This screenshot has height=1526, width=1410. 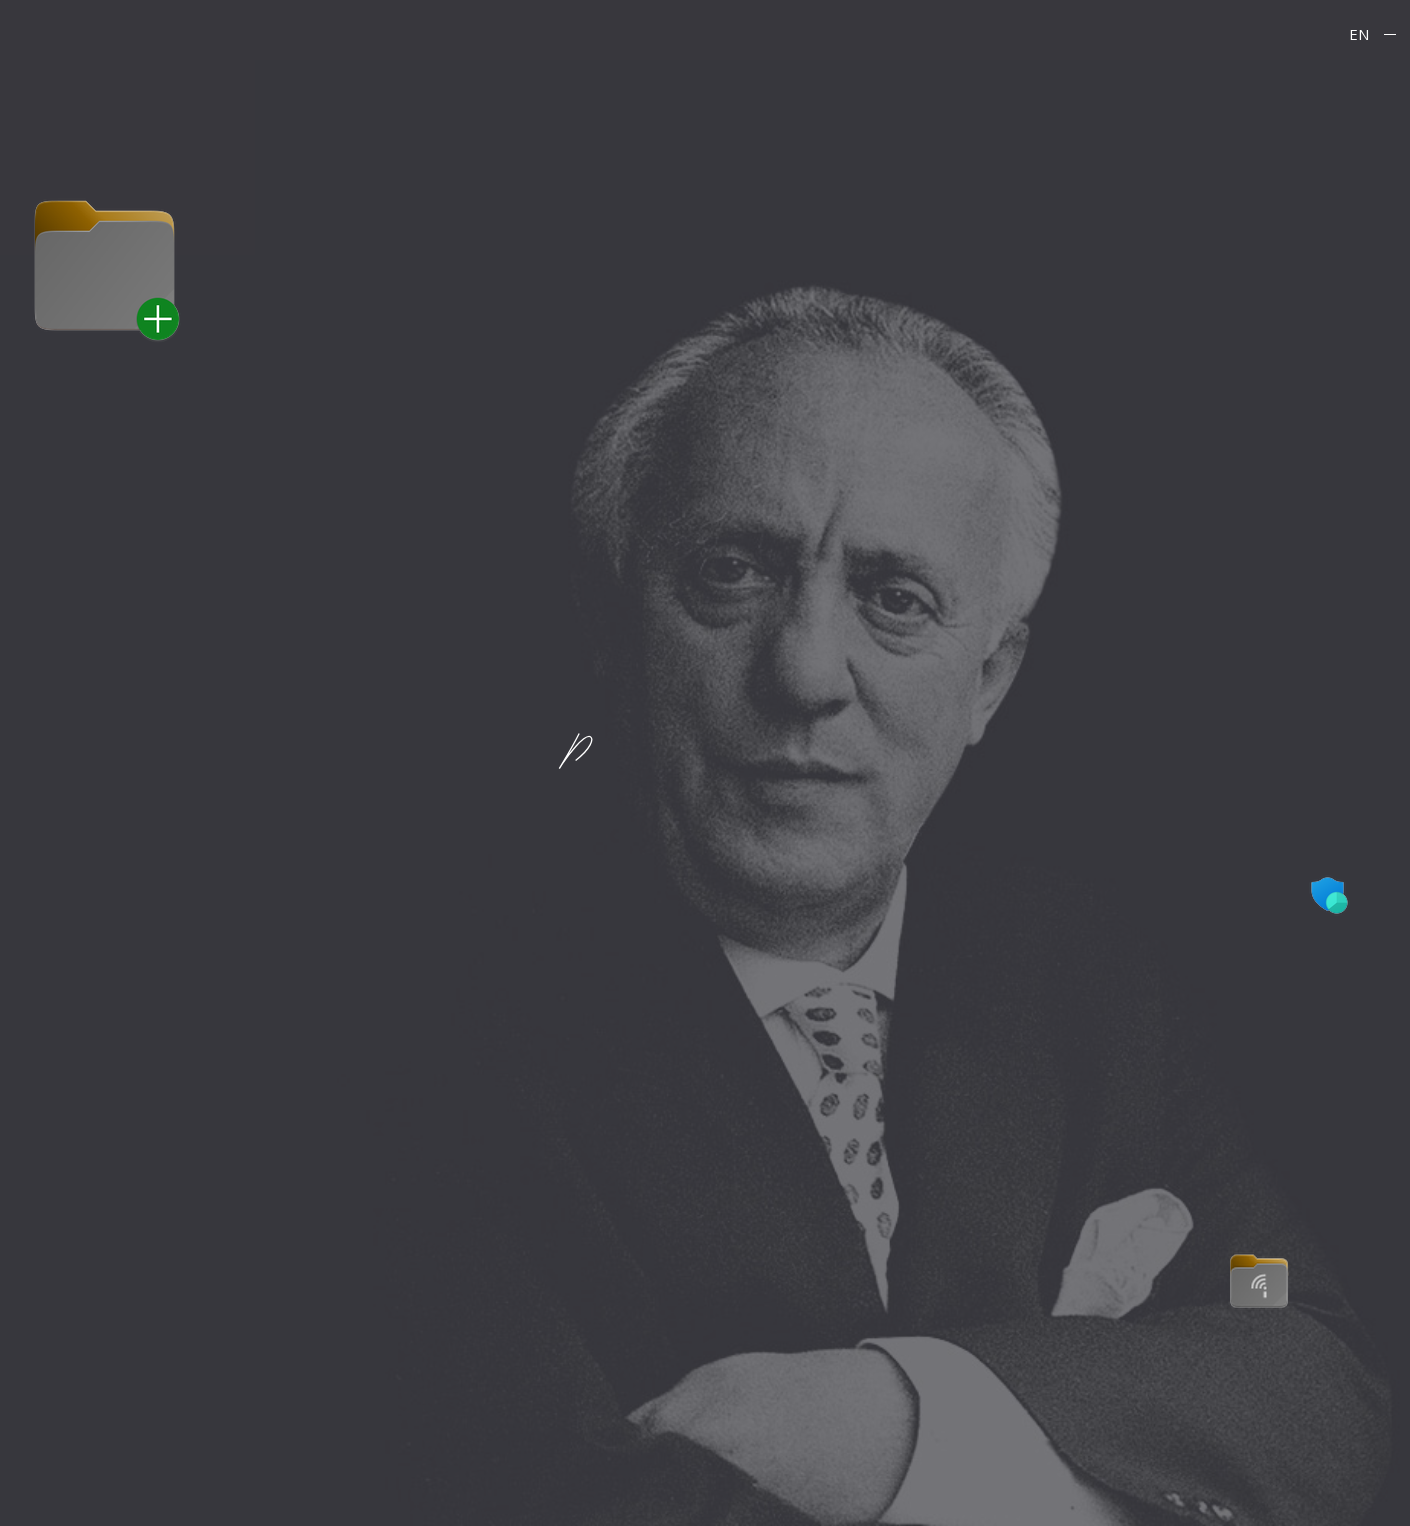 What do you see at coordinates (1329, 895) in the screenshot?
I see `view security status or protection settings` at bounding box center [1329, 895].